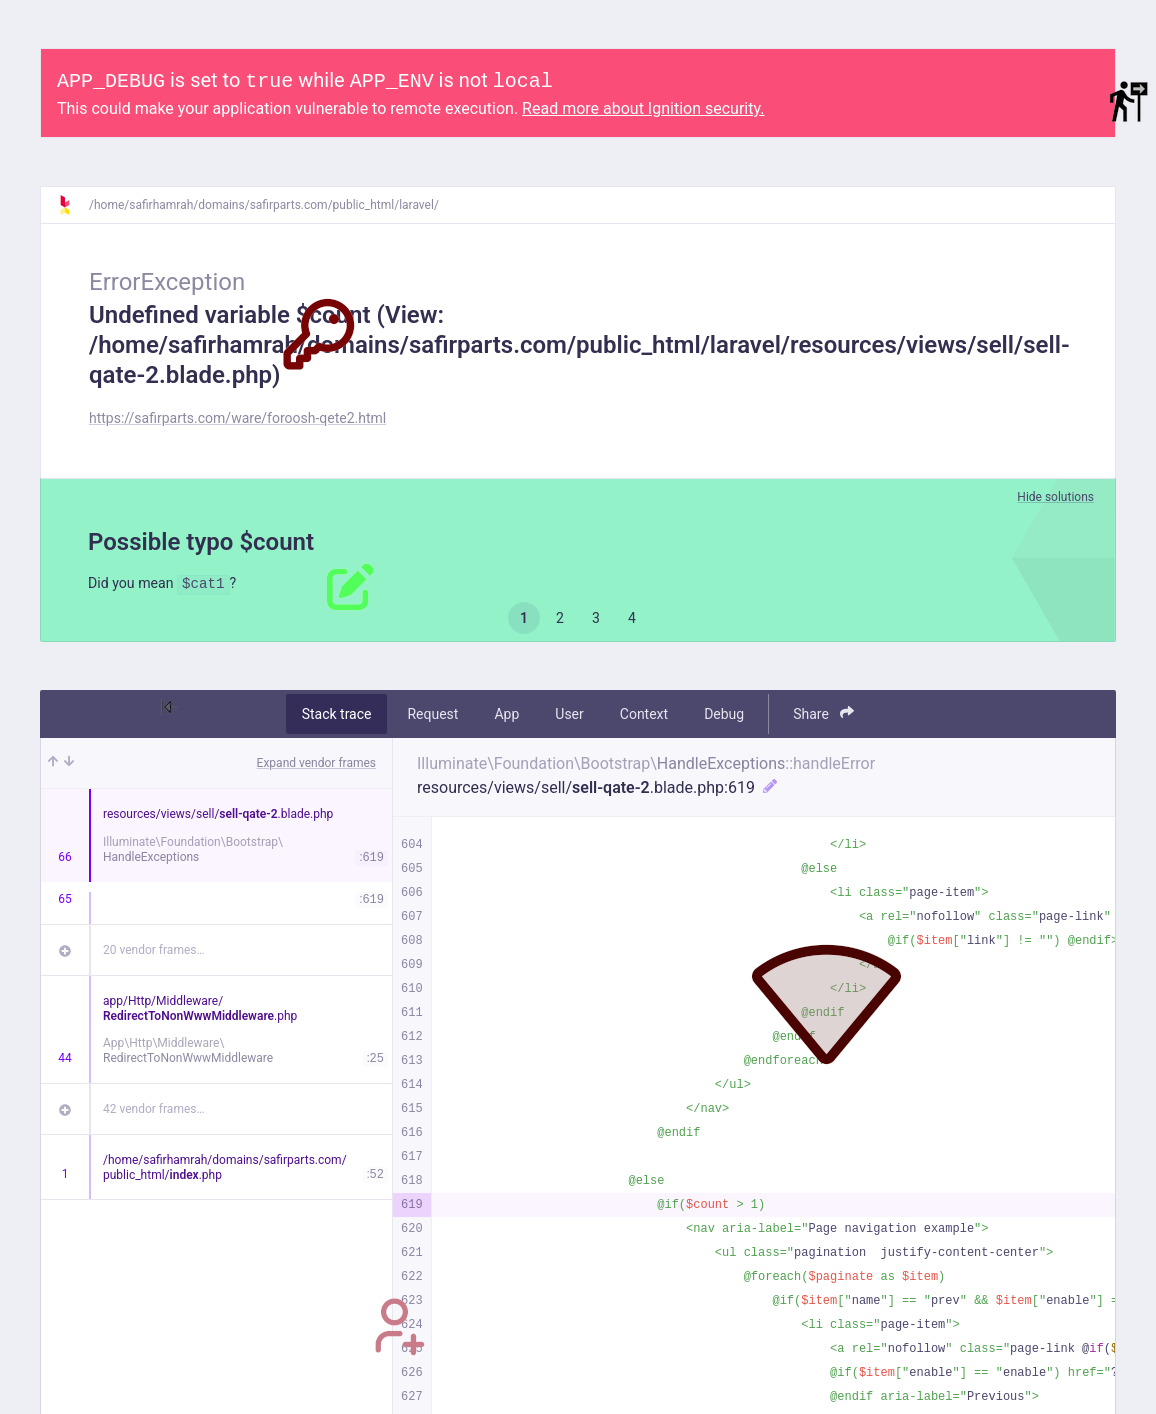 Image resolution: width=1156 pixels, height=1414 pixels. What do you see at coordinates (826, 1004) in the screenshot?
I see `strong wifi signal connected` at bounding box center [826, 1004].